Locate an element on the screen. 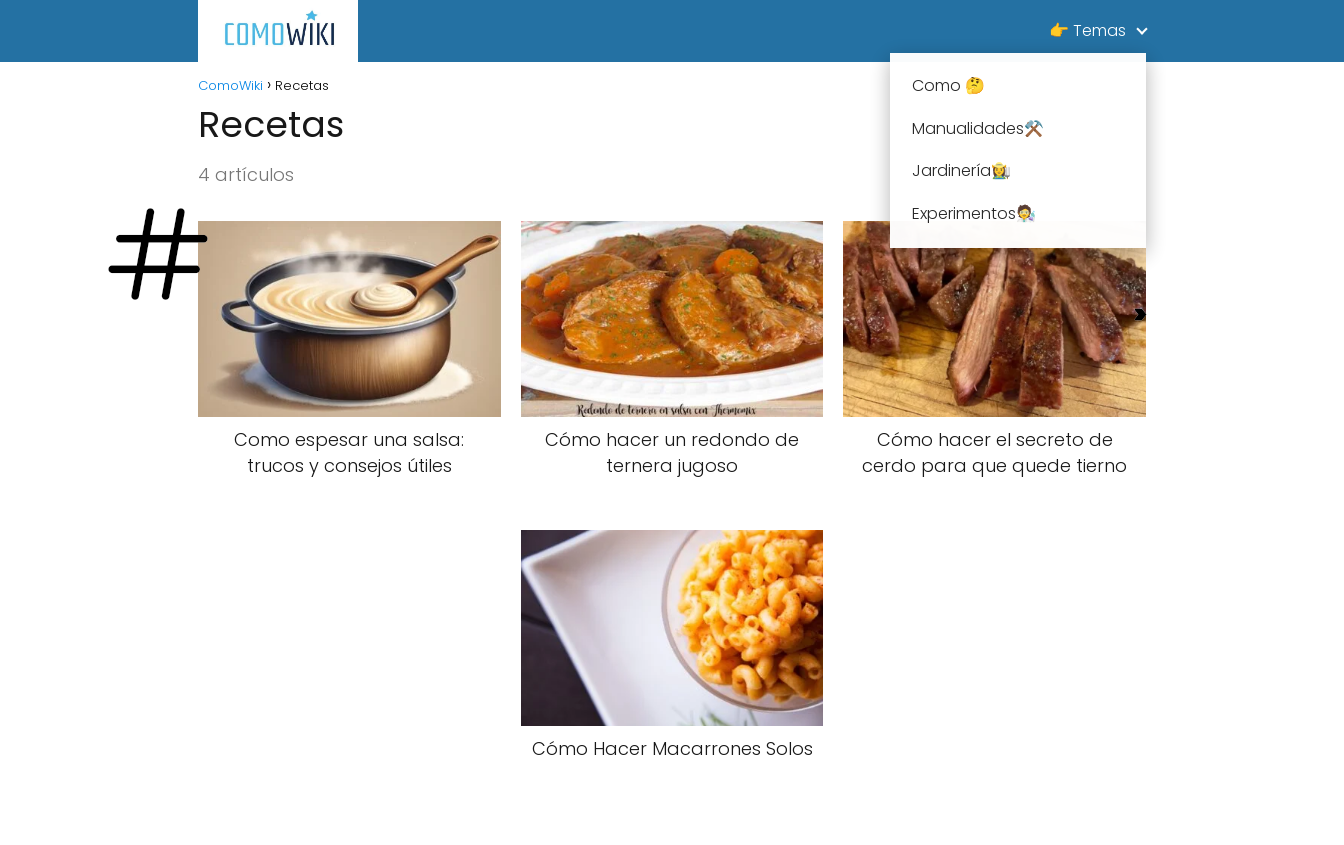 The height and width of the screenshot is (845, 1344). navigate to the next item or step is located at coordinates (1140, 314).